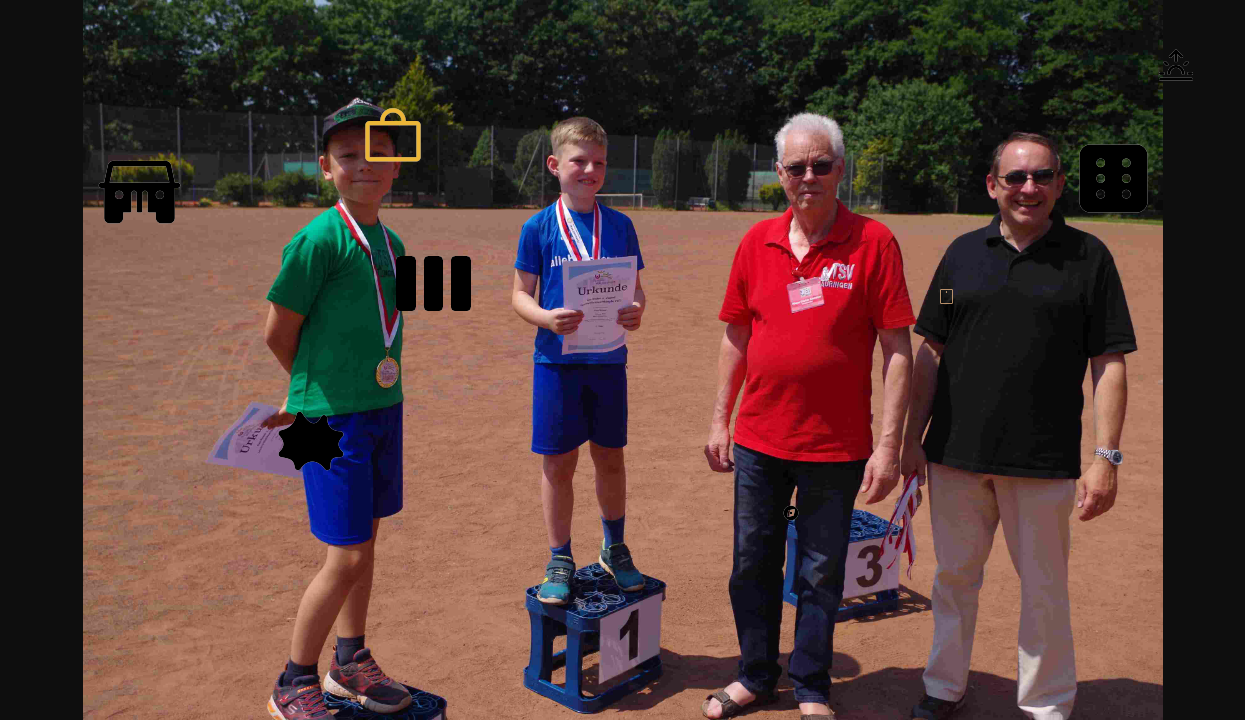 Image resolution: width=1245 pixels, height=720 pixels. I want to click on open the discord server discovery page, so click(791, 513).